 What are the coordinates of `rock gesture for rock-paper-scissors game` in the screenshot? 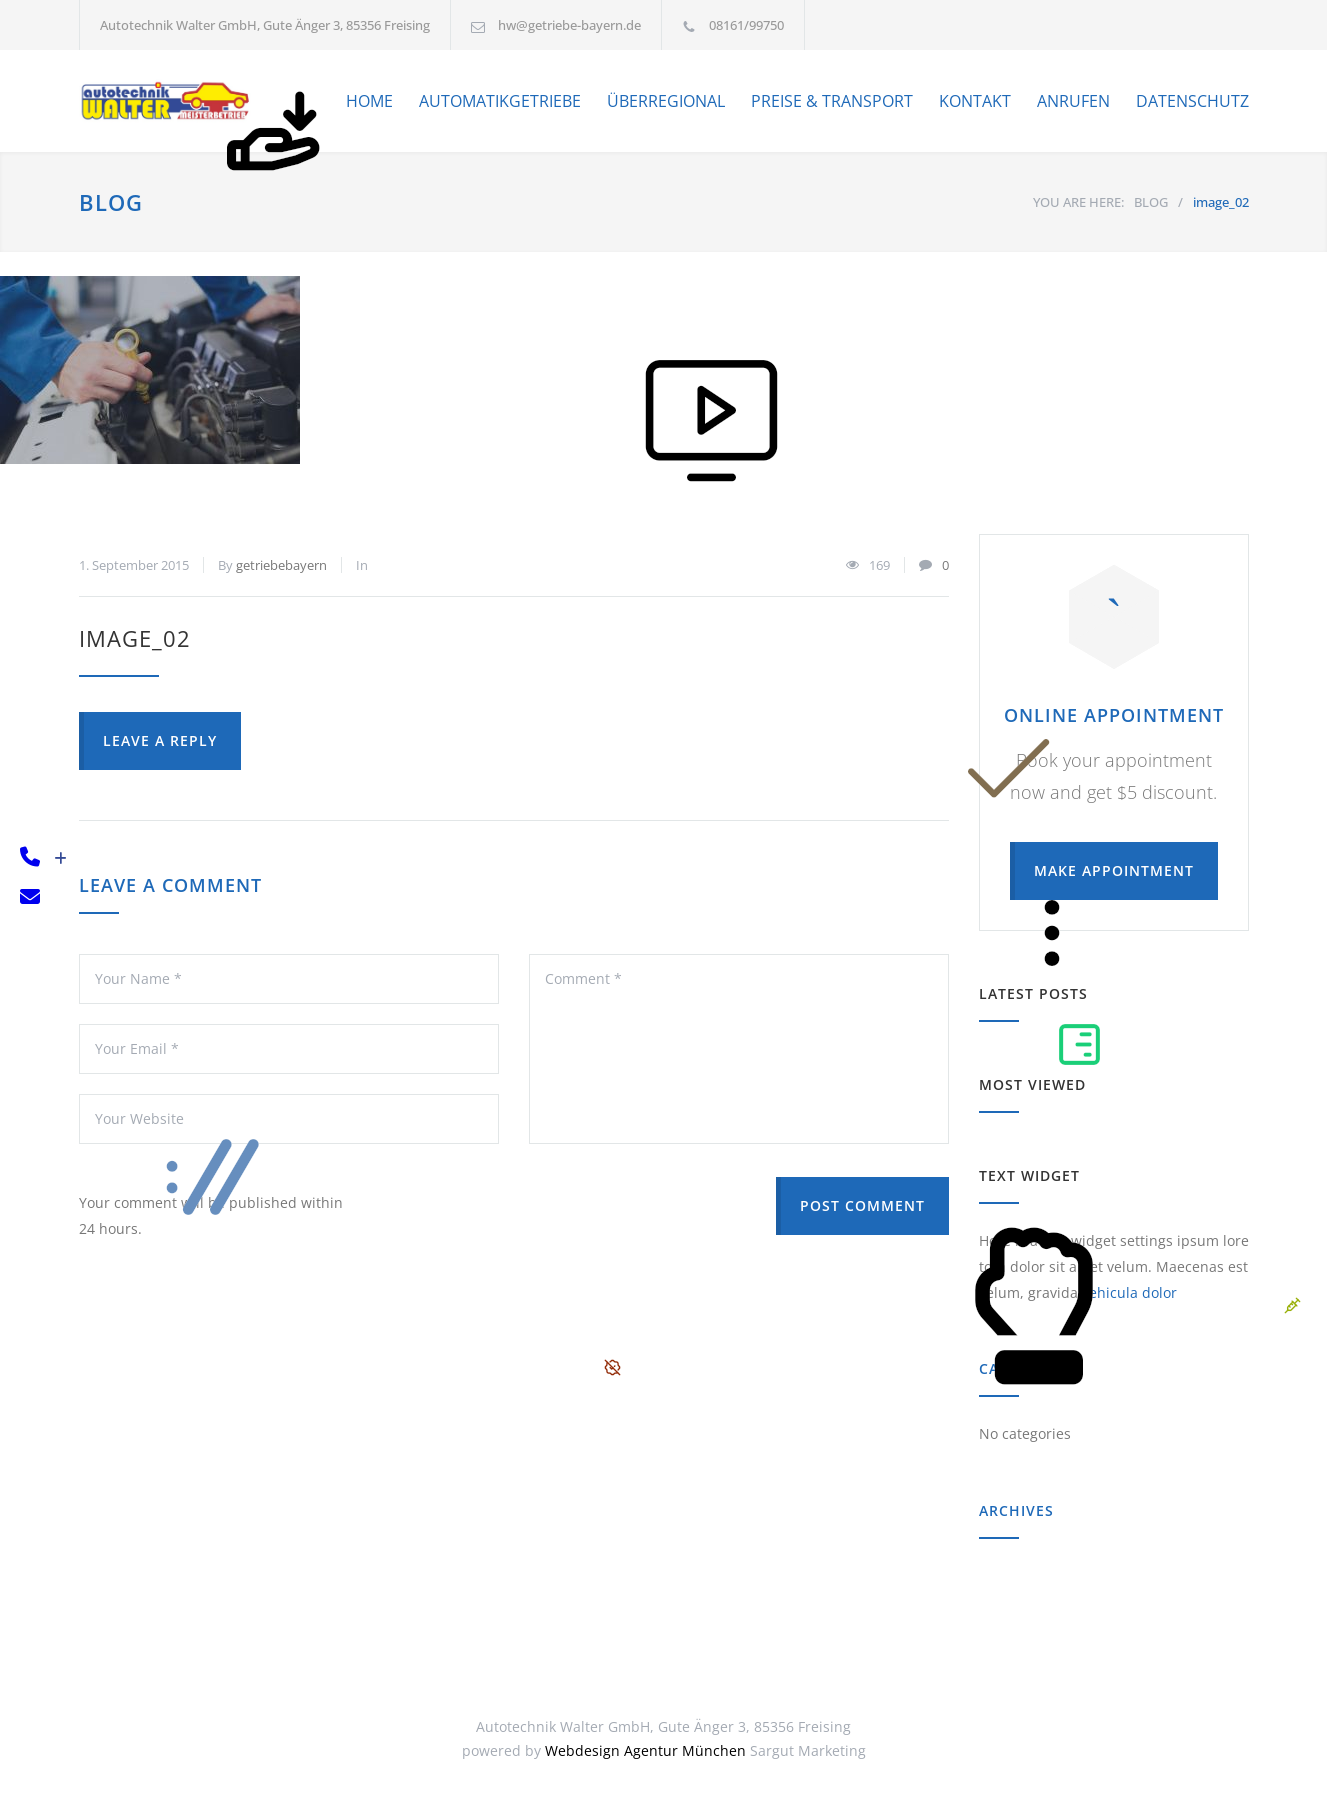 It's located at (1034, 1306).